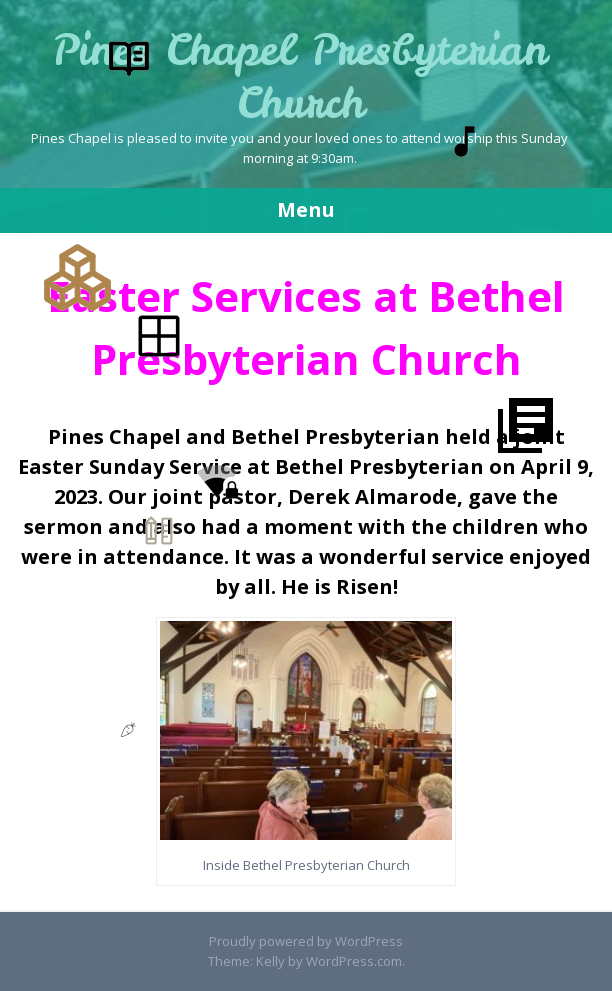 The height and width of the screenshot is (991, 612). What do you see at coordinates (217, 481) in the screenshot?
I see `connected to a secured wifi network with weak signal` at bounding box center [217, 481].